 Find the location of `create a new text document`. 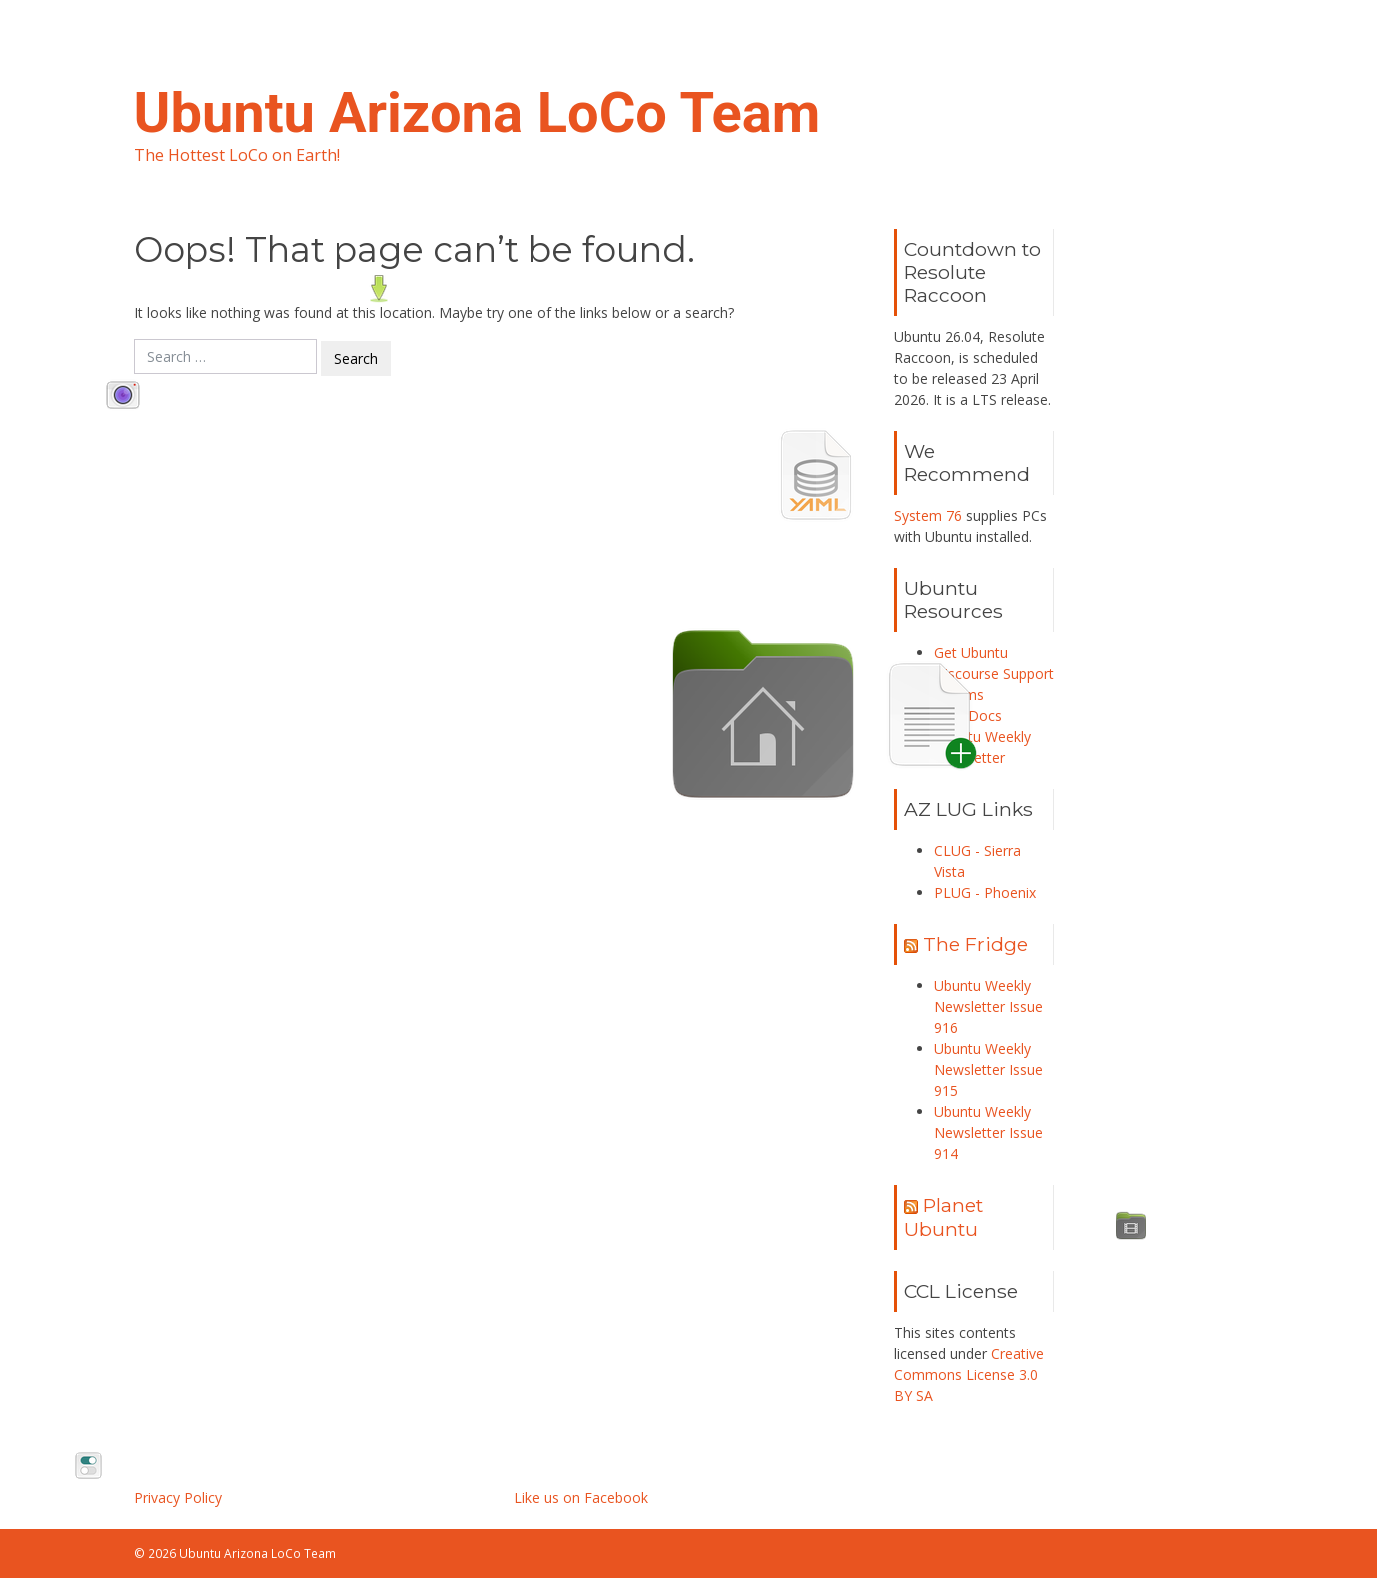

create a new text document is located at coordinates (929, 714).